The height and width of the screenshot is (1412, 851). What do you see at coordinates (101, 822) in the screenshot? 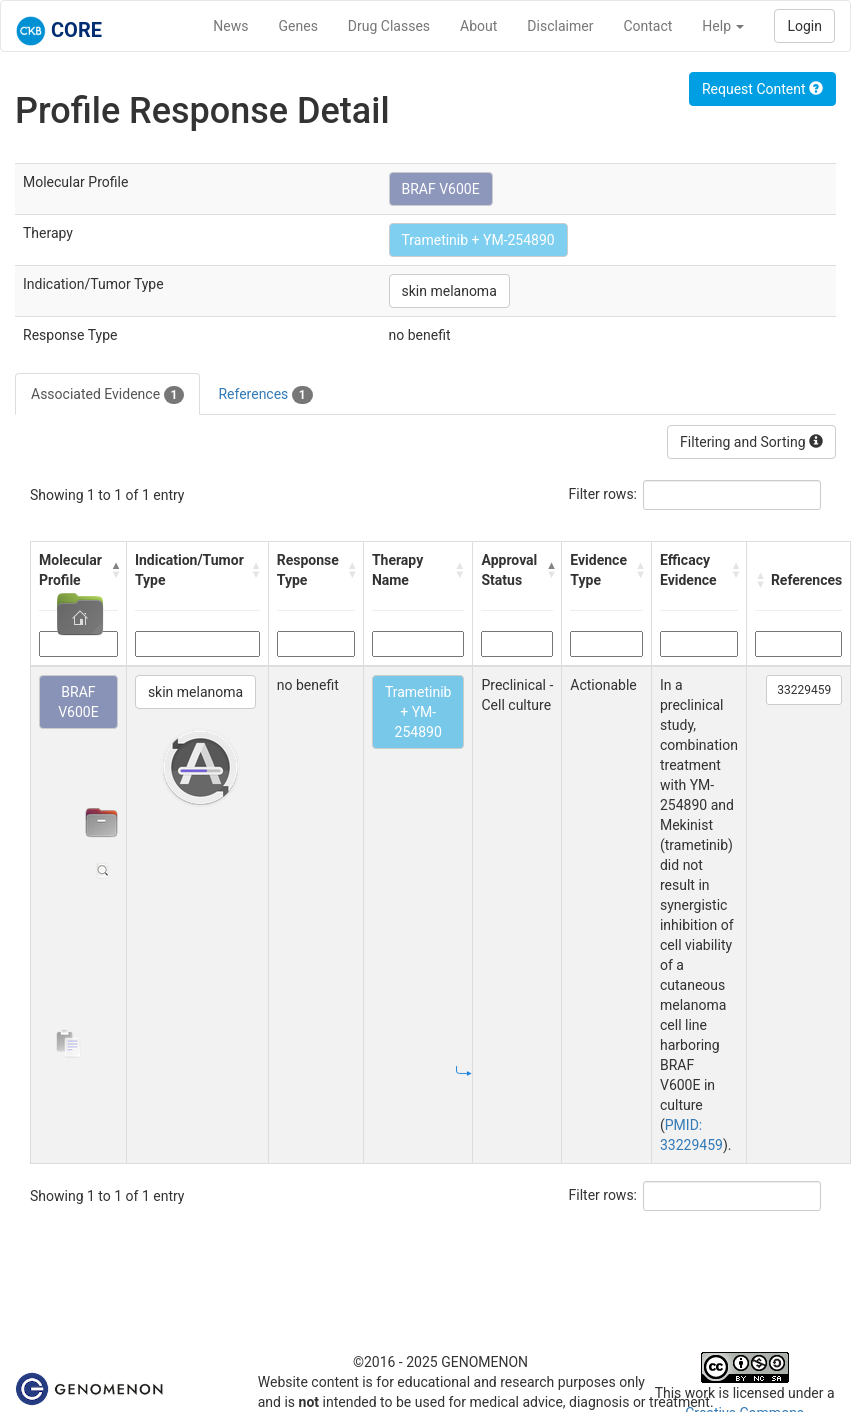
I see `open the file manager application` at bounding box center [101, 822].